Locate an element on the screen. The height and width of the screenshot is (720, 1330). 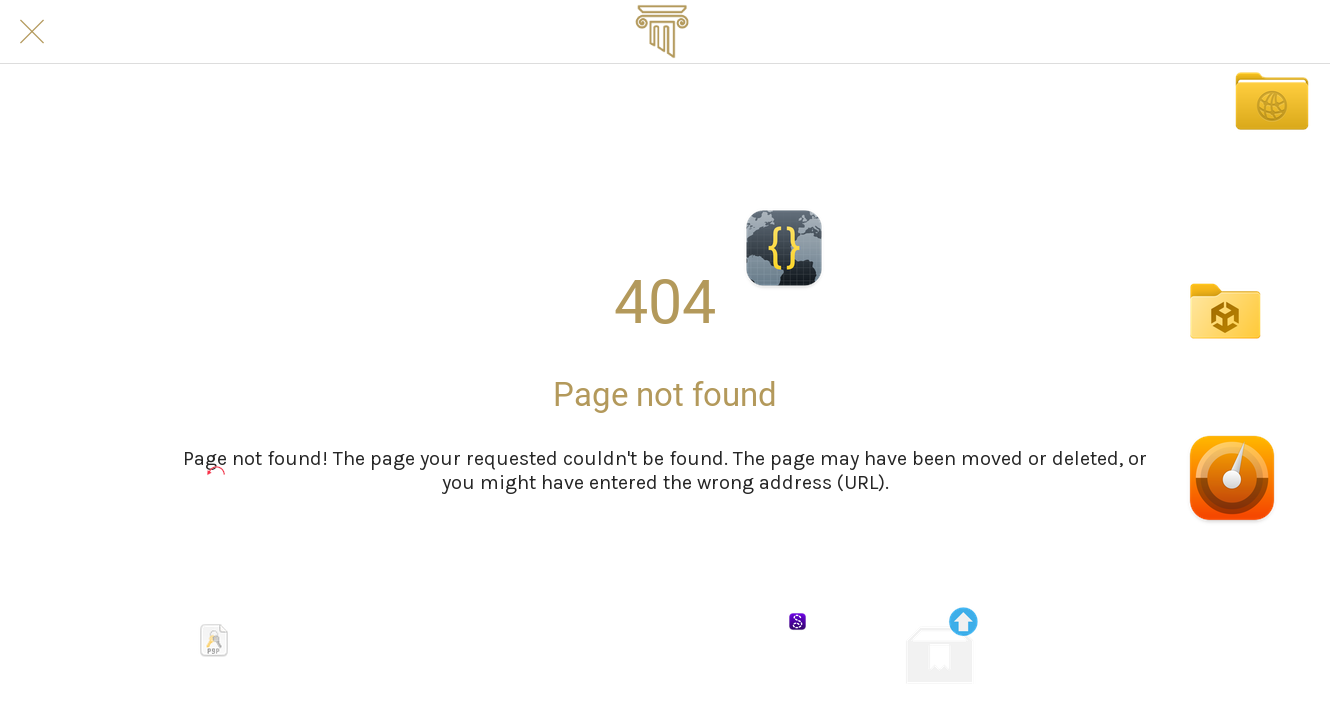
additional software updates available is located at coordinates (939, 645).